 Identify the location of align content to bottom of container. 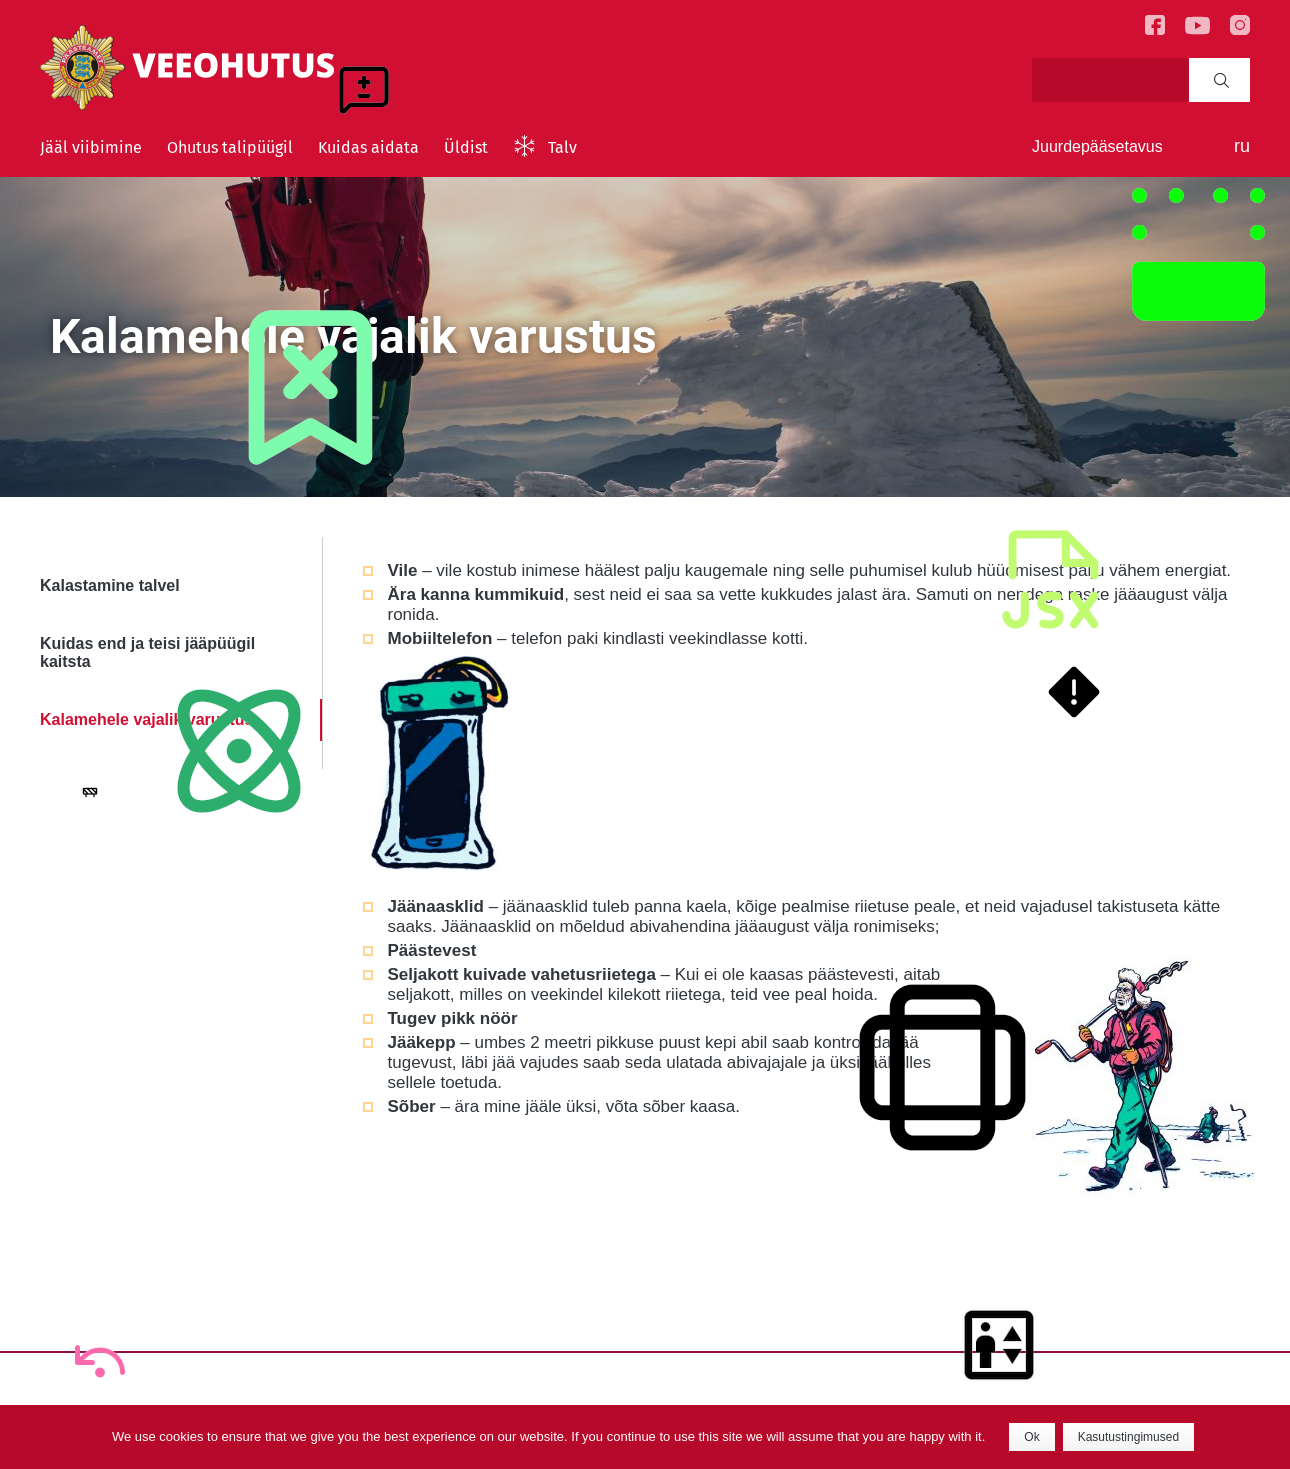
(1198, 254).